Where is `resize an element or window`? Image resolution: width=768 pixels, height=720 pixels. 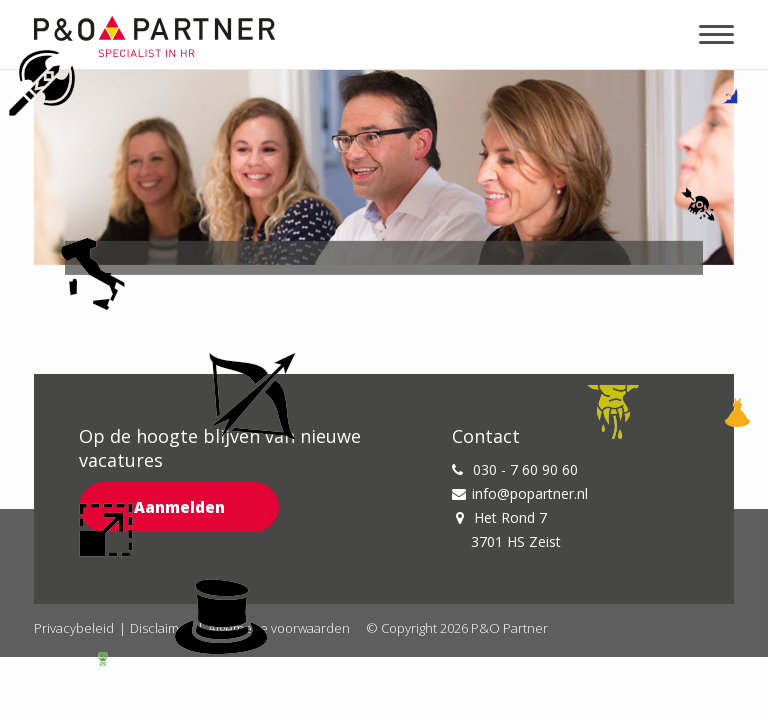
resize an element or window is located at coordinates (106, 530).